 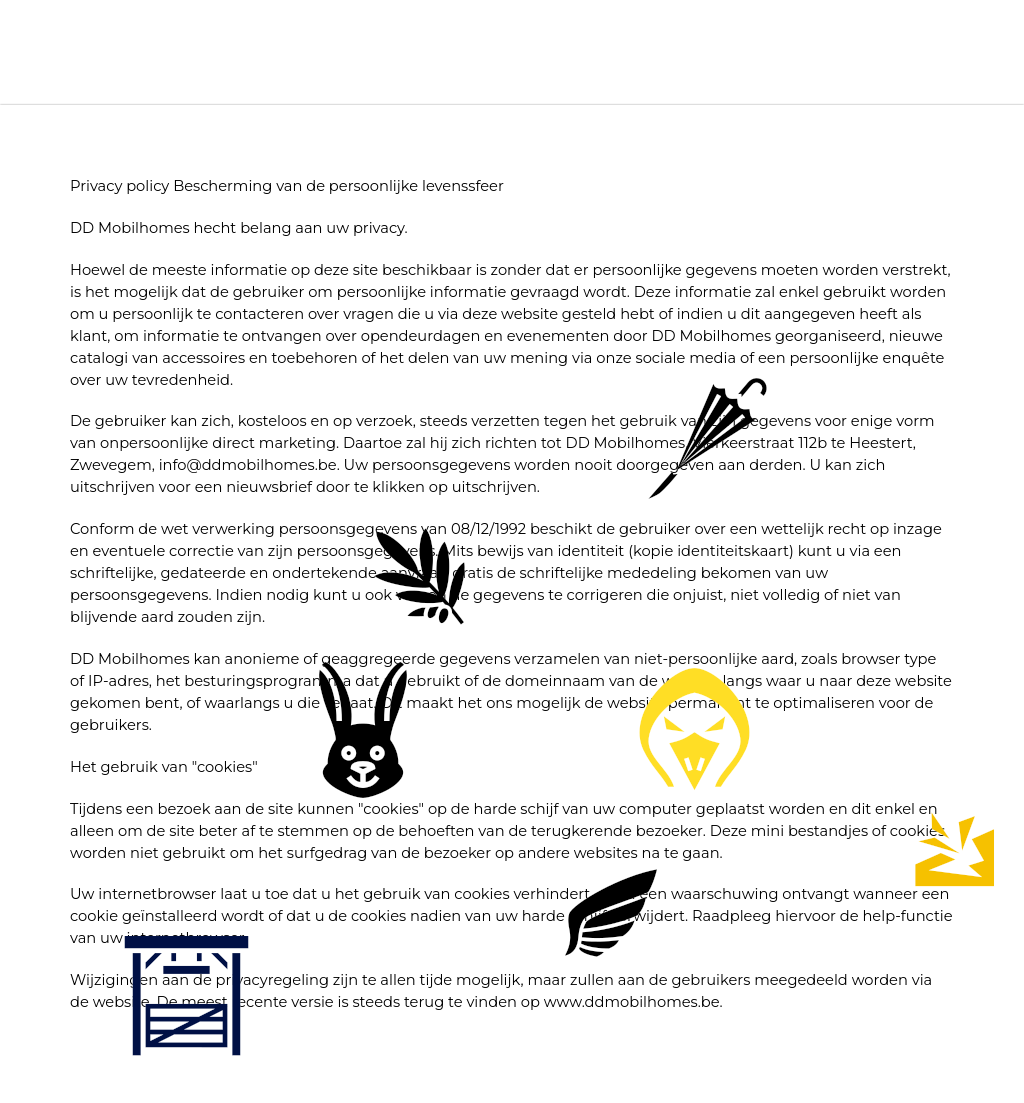 I want to click on select kenku character race, so click(x=694, y=729).